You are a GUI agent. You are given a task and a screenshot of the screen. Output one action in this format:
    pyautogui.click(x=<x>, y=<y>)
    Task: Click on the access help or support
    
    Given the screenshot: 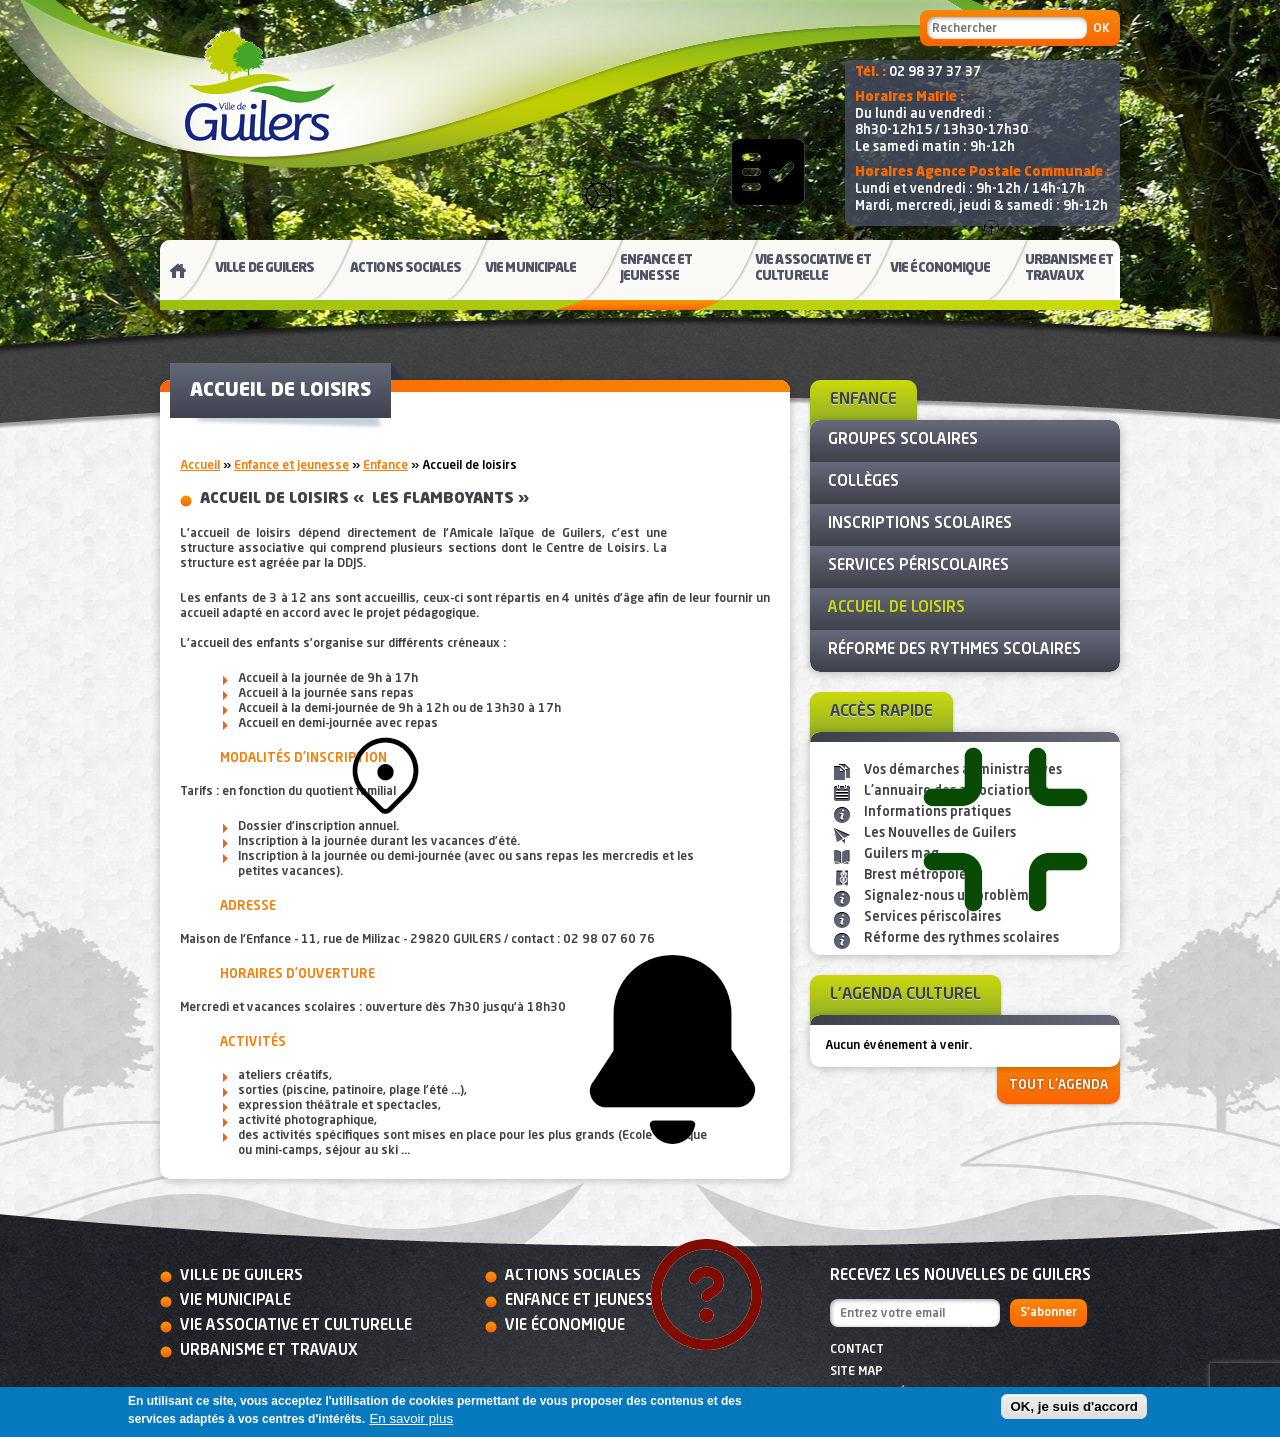 What is the action you would take?
    pyautogui.click(x=706, y=1294)
    